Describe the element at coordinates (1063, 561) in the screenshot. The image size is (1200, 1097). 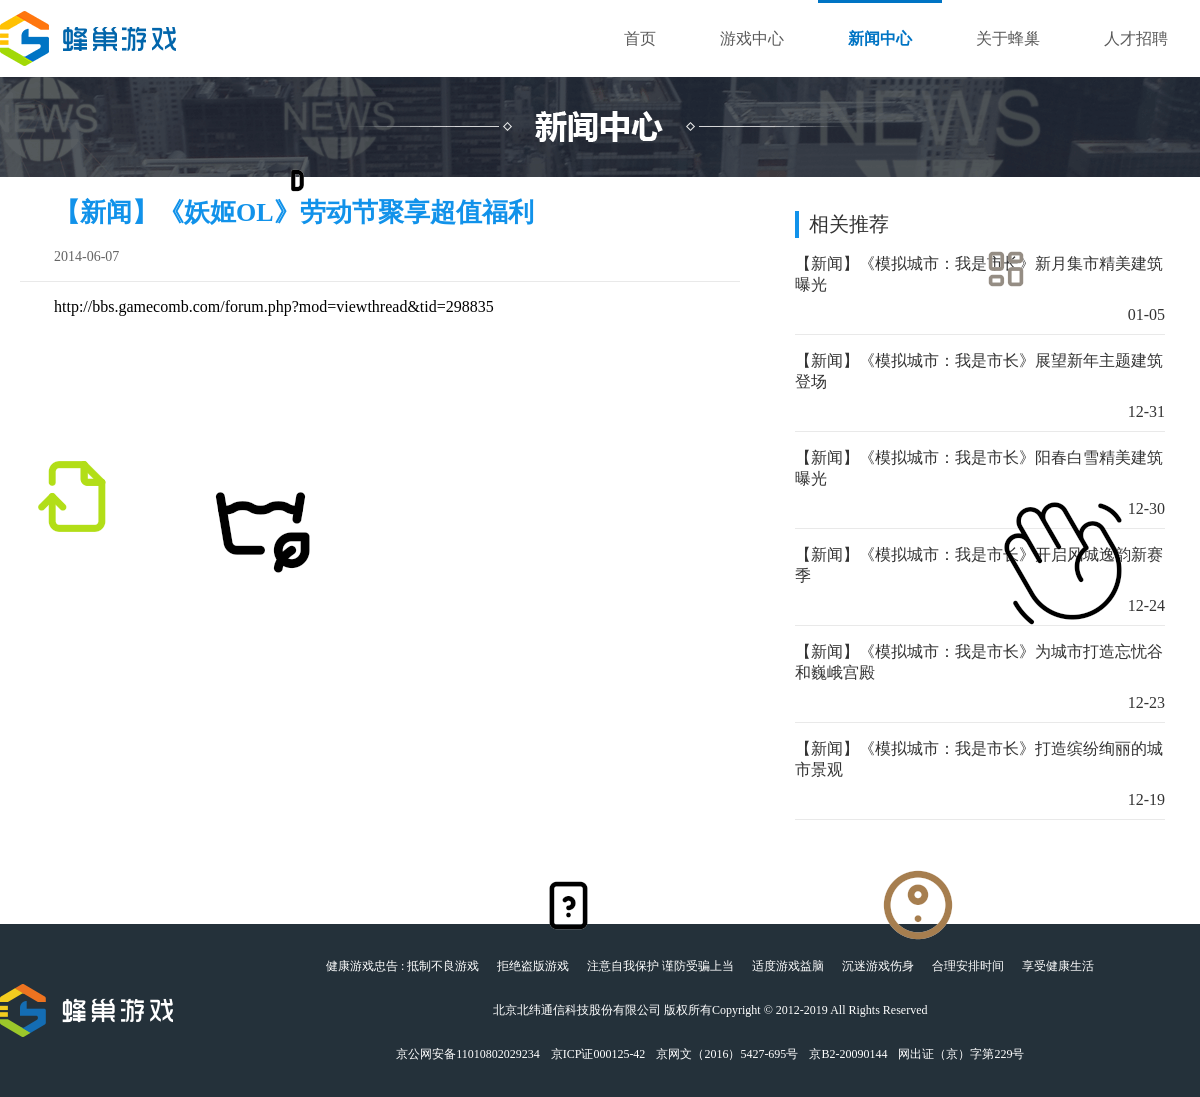
I see `greet or welcome new users` at that location.